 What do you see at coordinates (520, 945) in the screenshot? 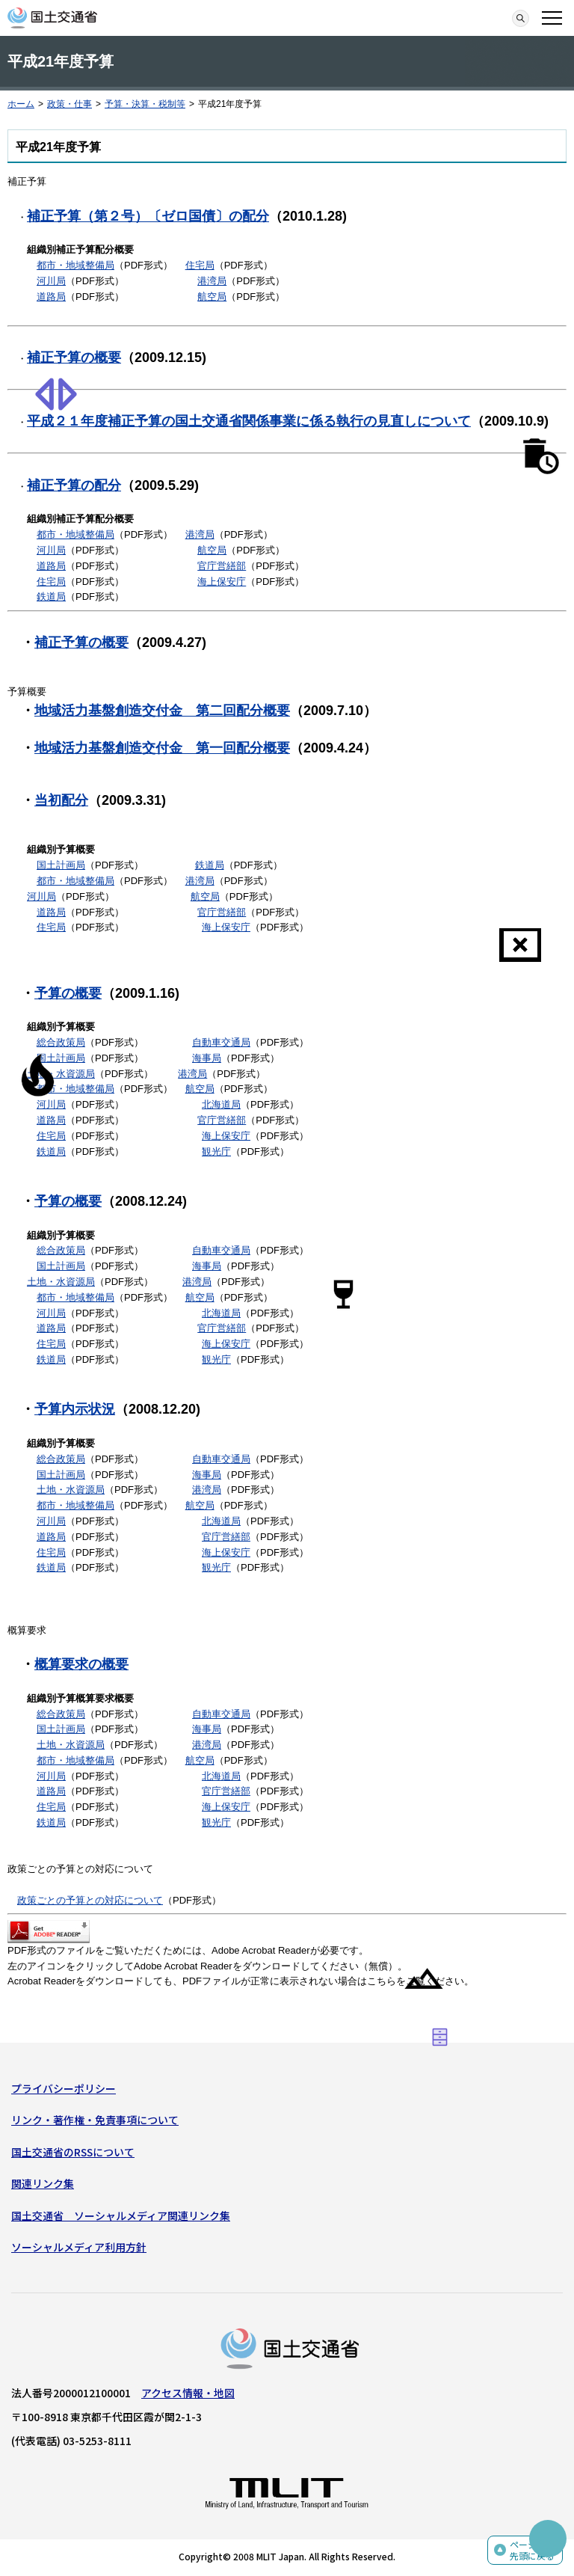
I see `cancel or close a presentation` at bounding box center [520, 945].